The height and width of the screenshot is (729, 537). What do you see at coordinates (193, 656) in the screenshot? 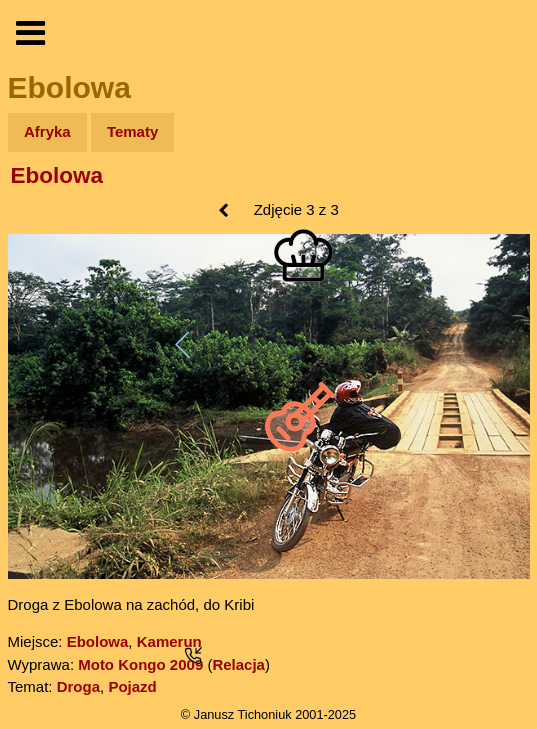
I see `incoming call indicator` at bounding box center [193, 656].